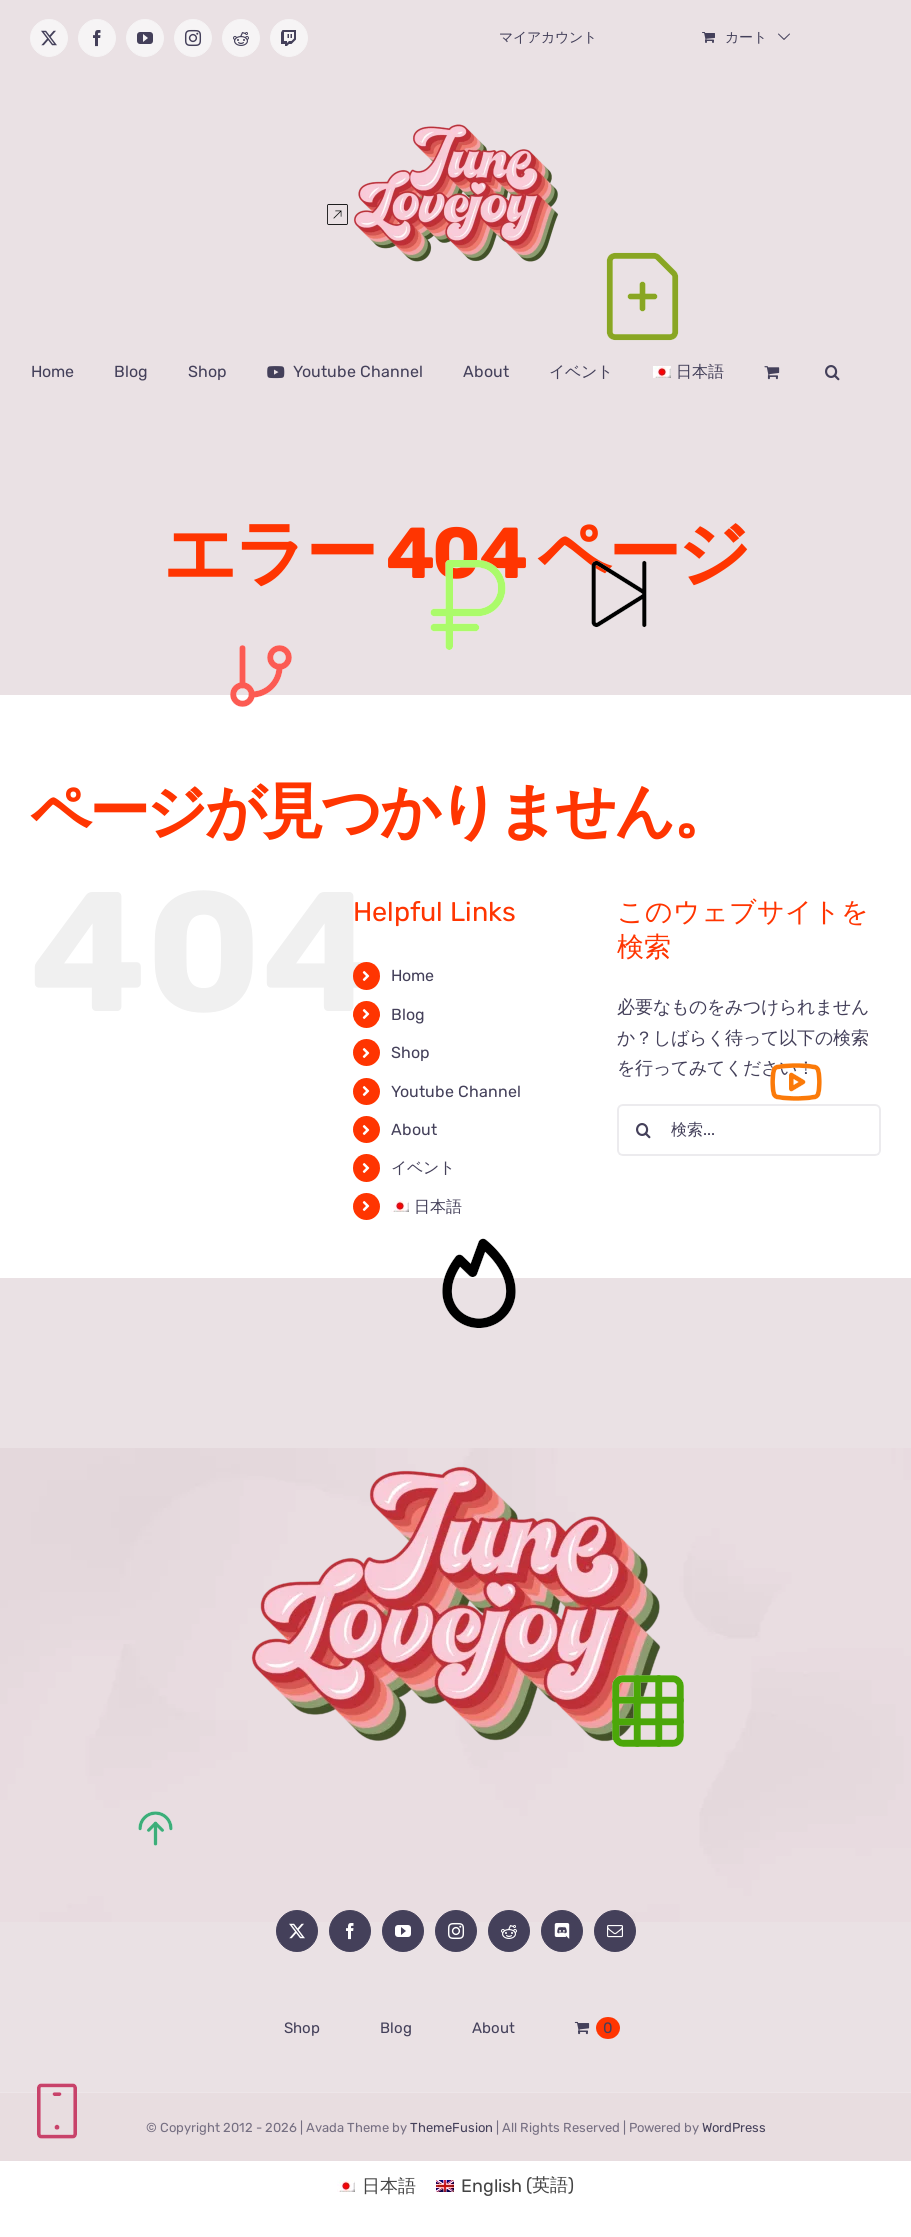 The image size is (911, 2237). What do you see at coordinates (337, 214) in the screenshot?
I see `open link in new window` at bounding box center [337, 214].